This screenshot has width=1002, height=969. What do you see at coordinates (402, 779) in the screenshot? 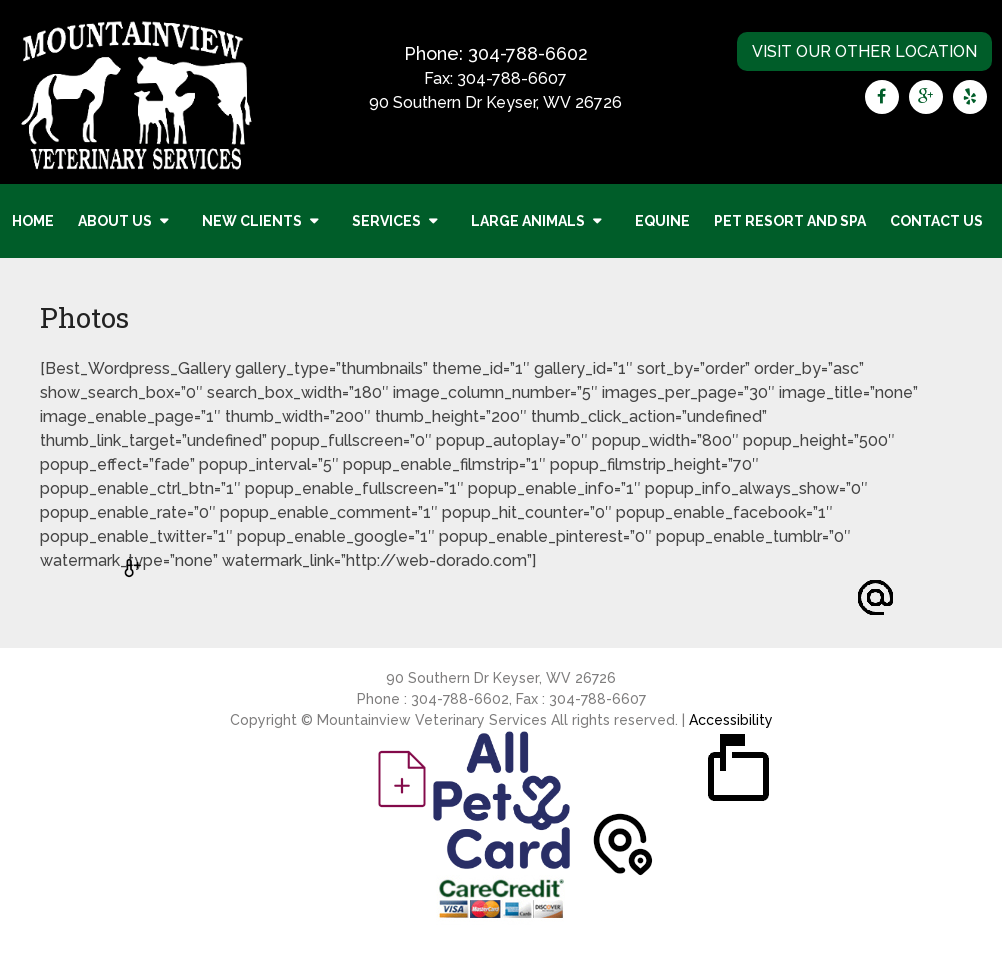
I see `create a new file` at bounding box center [402, 779].